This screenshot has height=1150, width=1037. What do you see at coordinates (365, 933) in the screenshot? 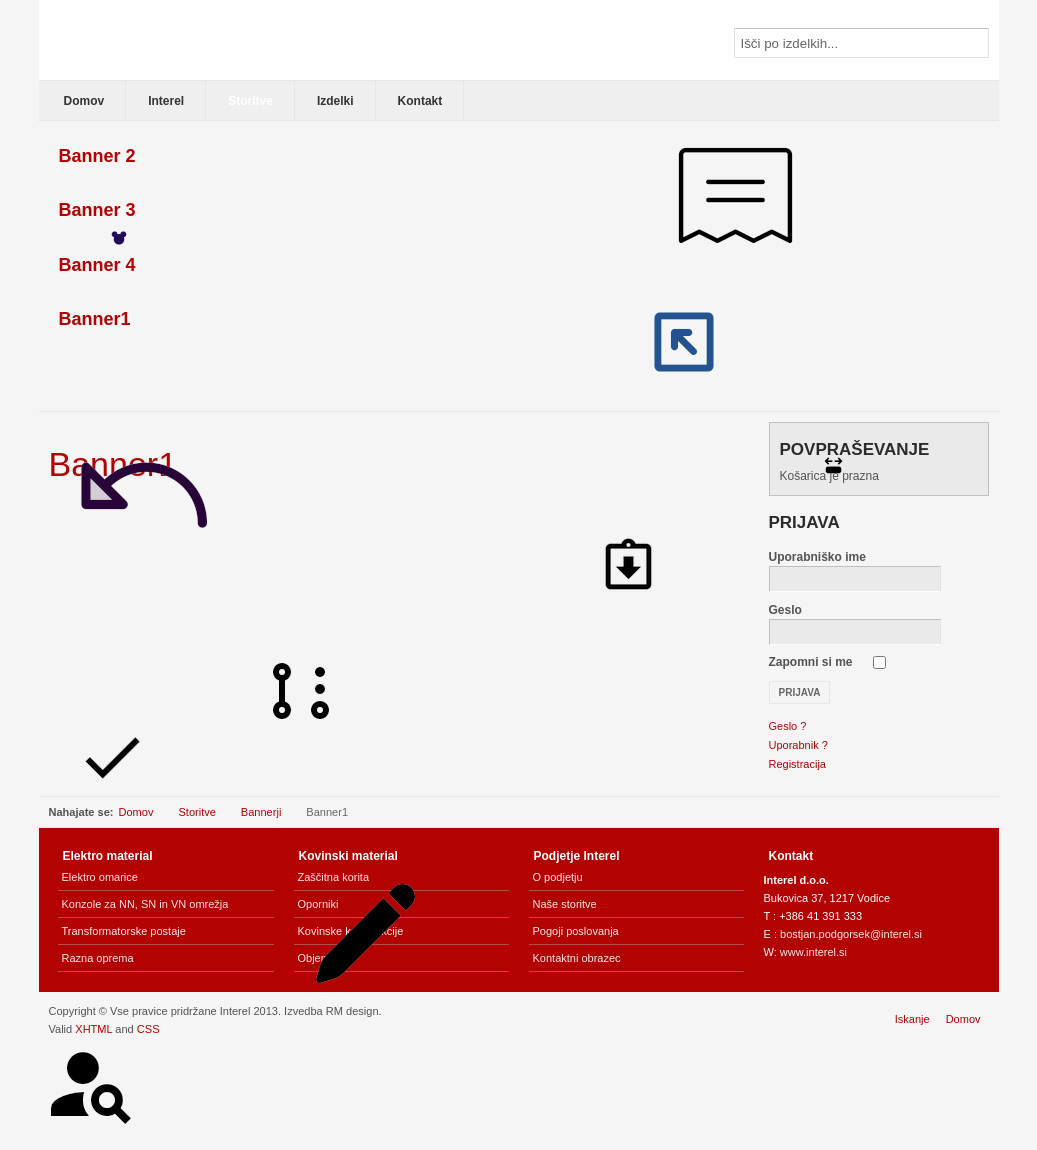
I see `edit content or text` at bounding box center [365, 933].